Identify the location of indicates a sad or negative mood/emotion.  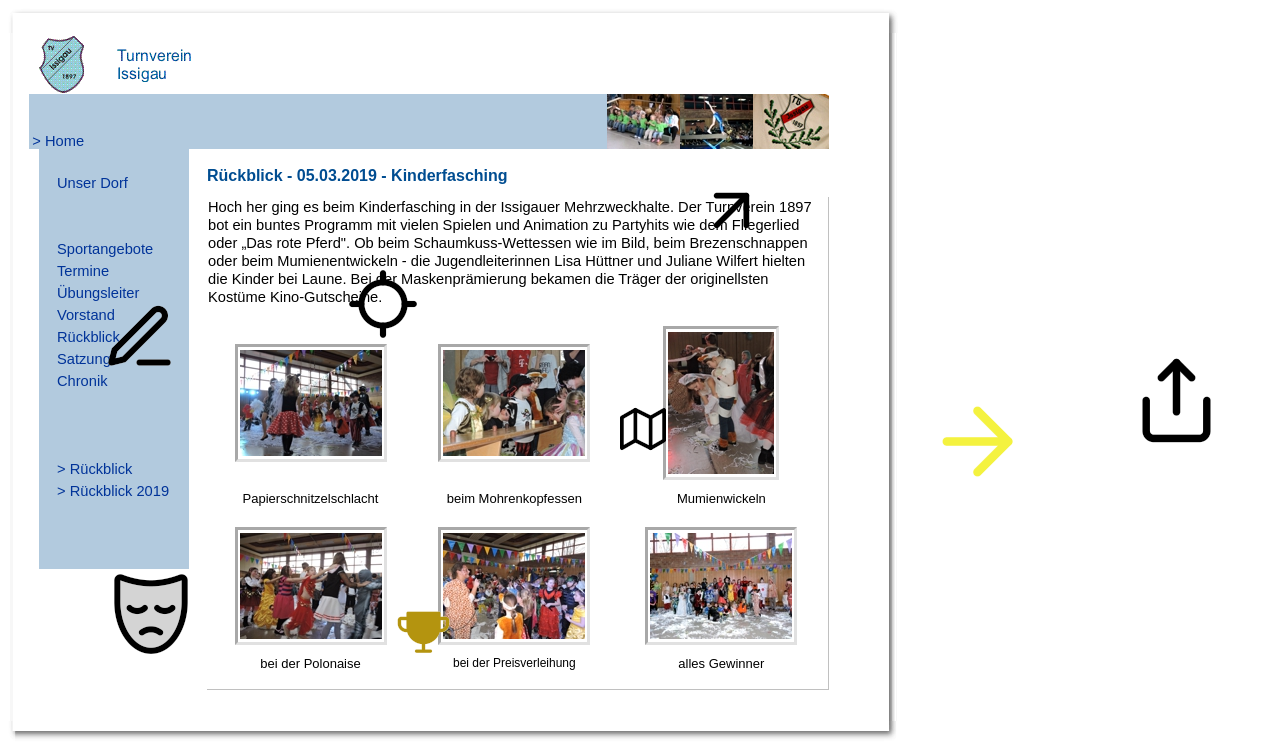
(151, 611).